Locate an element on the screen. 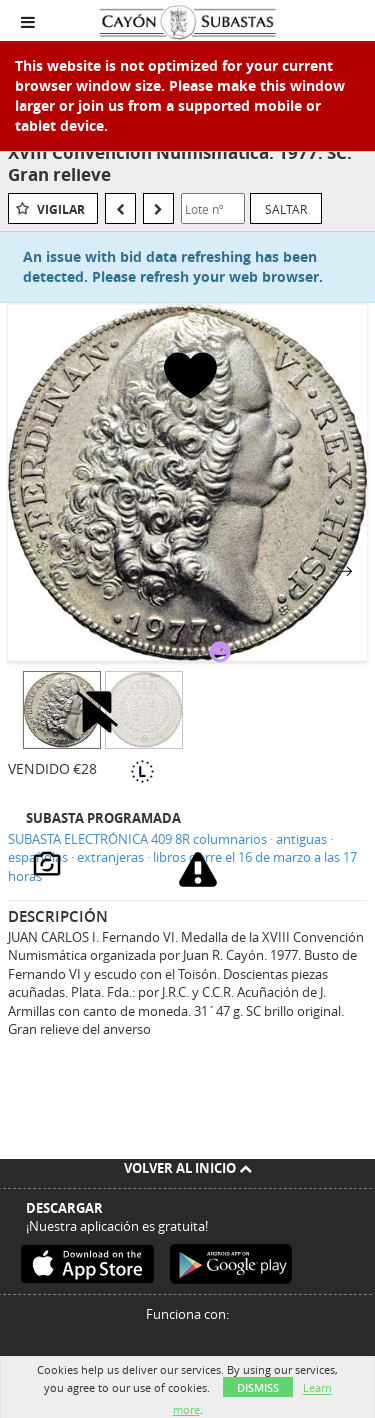 The height and width of the screenshot is (1418, 375). indicates a warning or alert requiring attention is located at coordinates (198, 871).